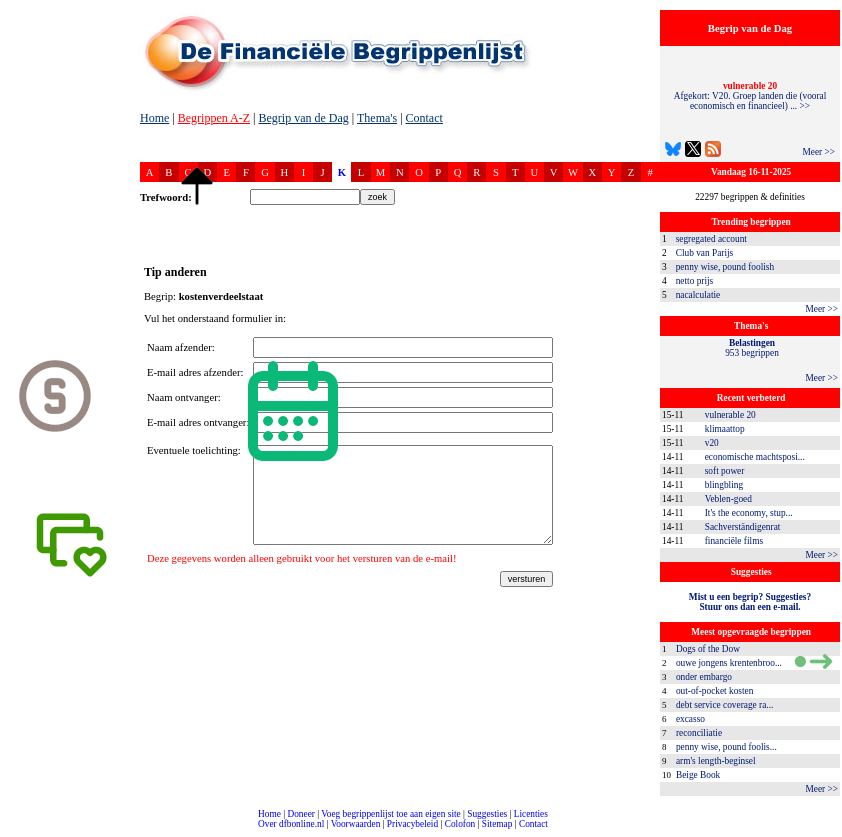  I want to click on scroll to top of page, so click(197, 186).